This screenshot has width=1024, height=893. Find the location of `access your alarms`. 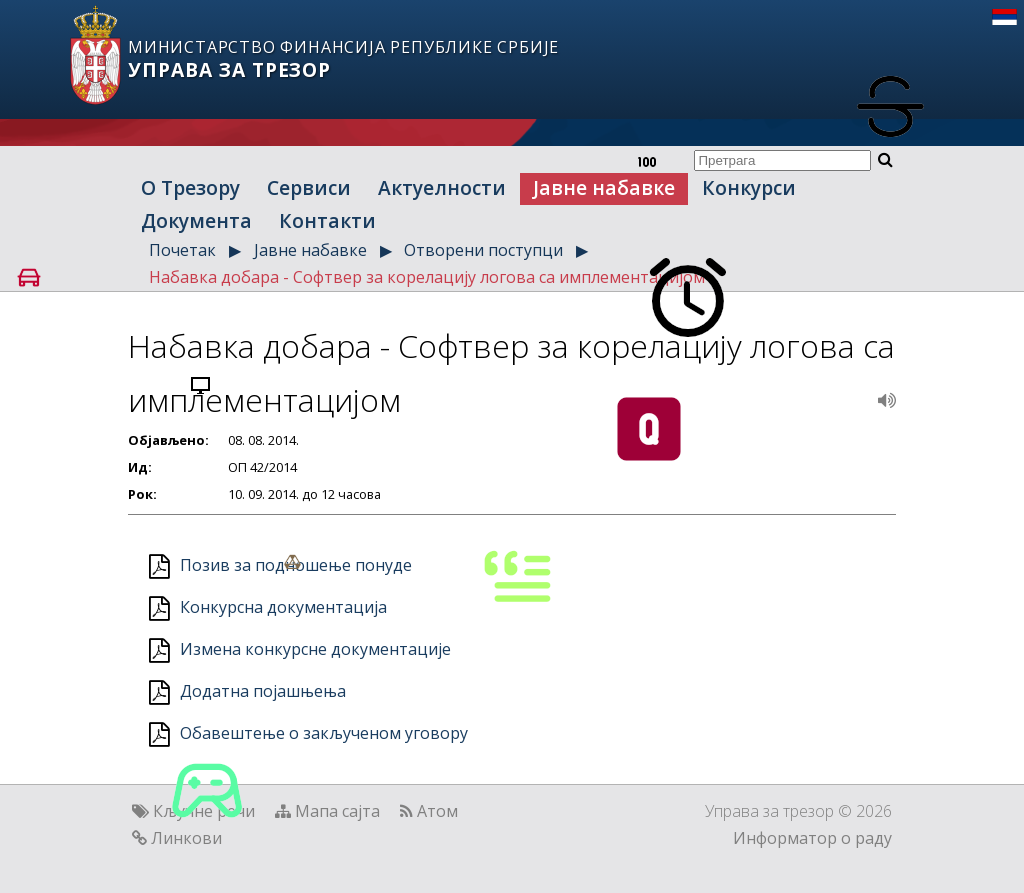

access your alarms is located at coordinates (688, 297).